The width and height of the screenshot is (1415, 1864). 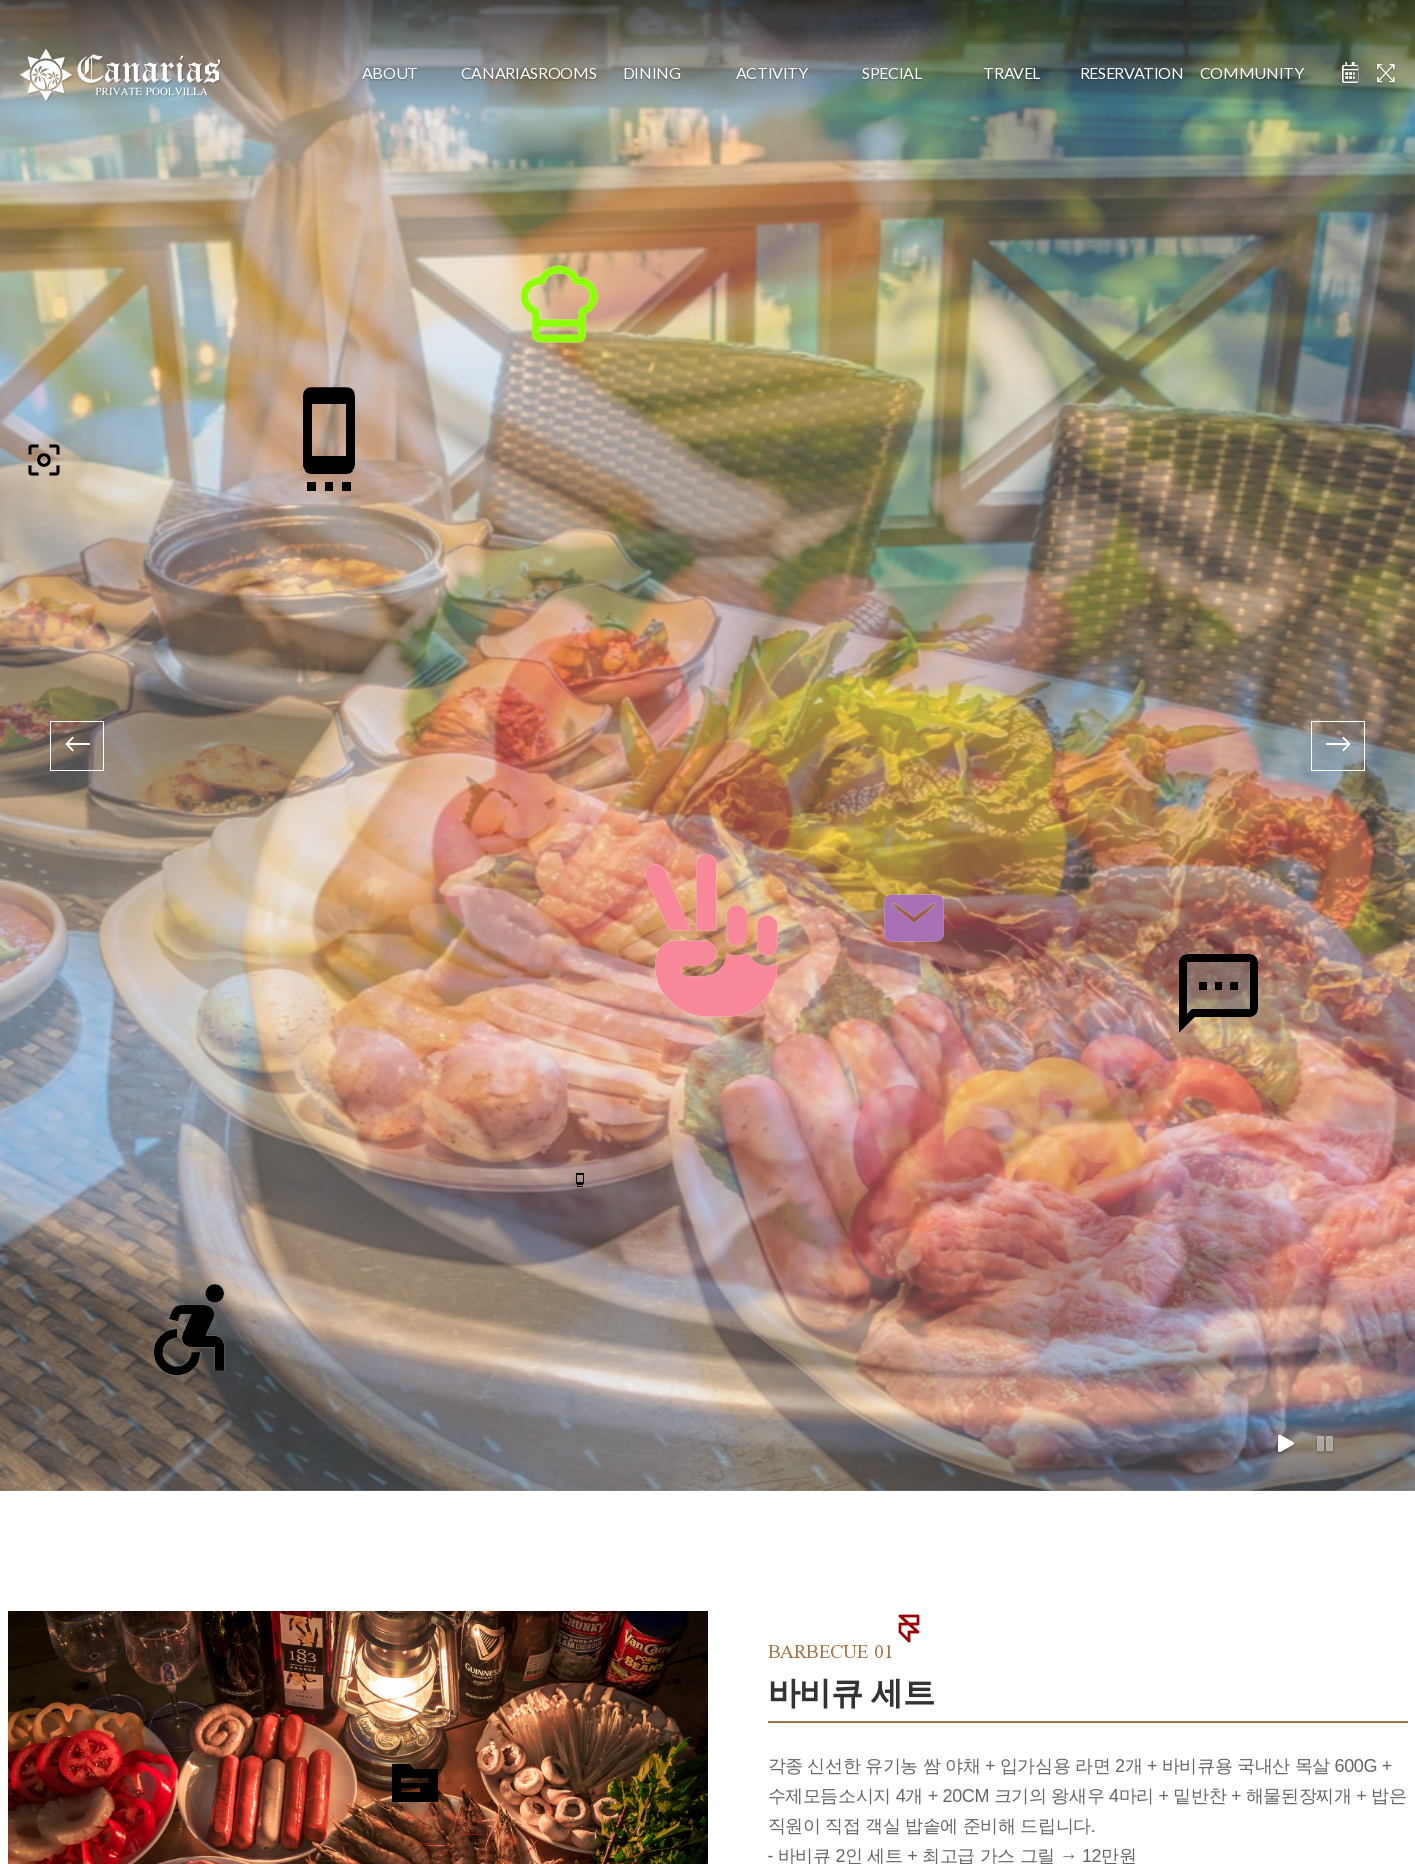 What do you see at coordinates (914, 918) in the screenshot?
I see `open your email inbox` at bounding box center [914, 918].